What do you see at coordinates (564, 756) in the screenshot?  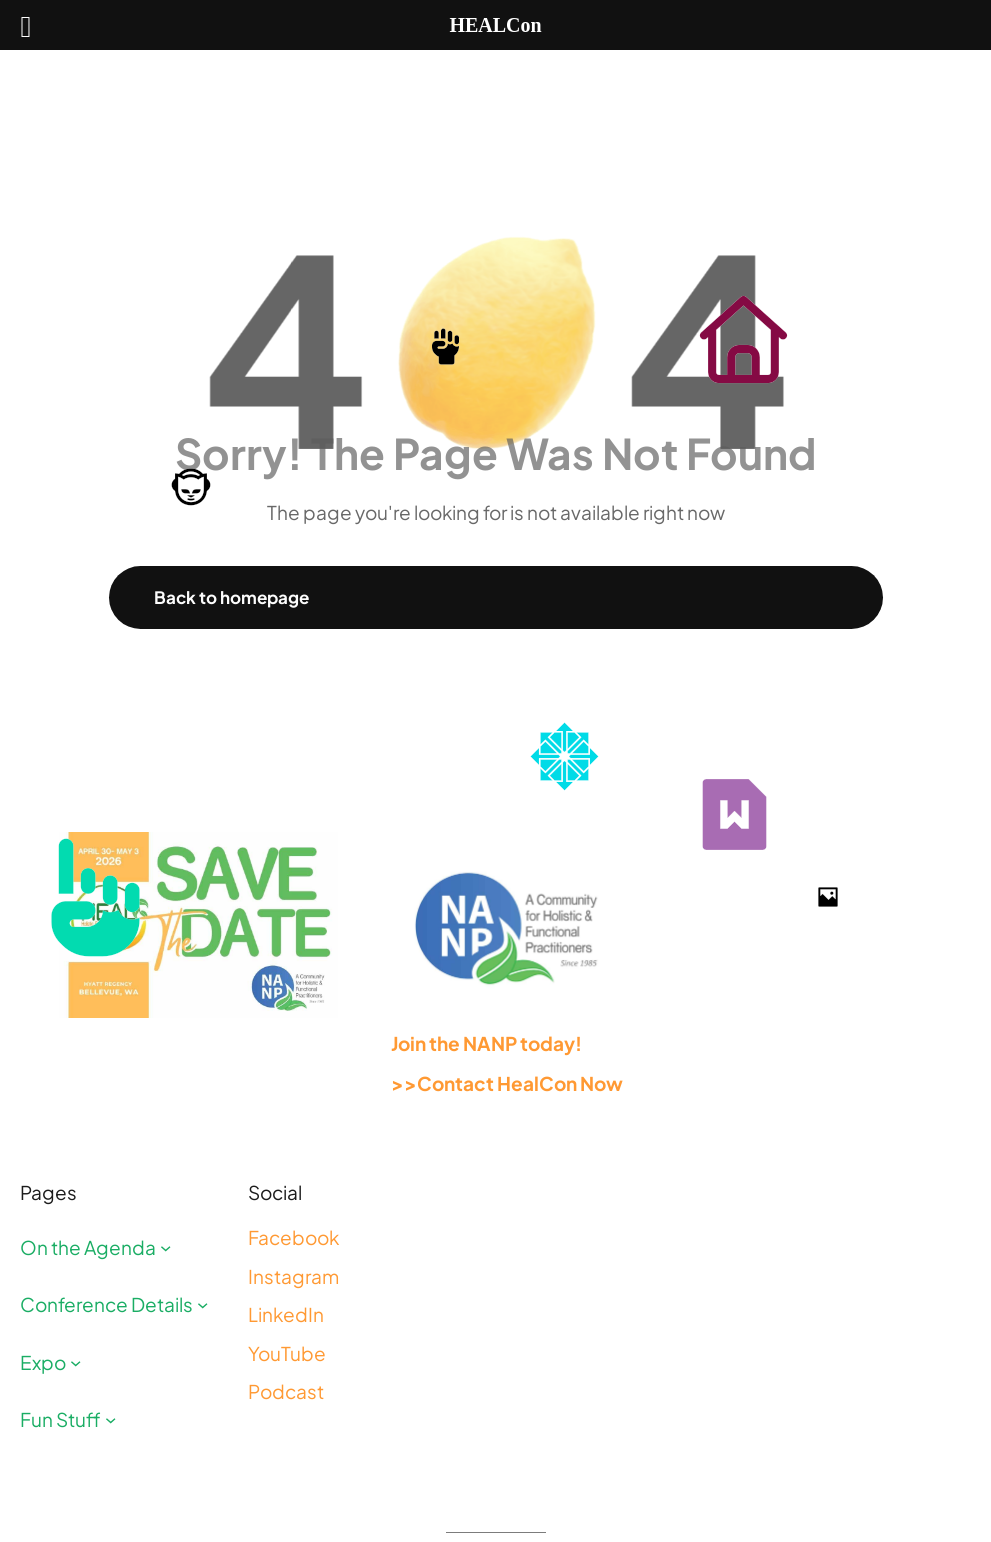 I see `centos linux distribution logo` at bounding box center [564, 756].